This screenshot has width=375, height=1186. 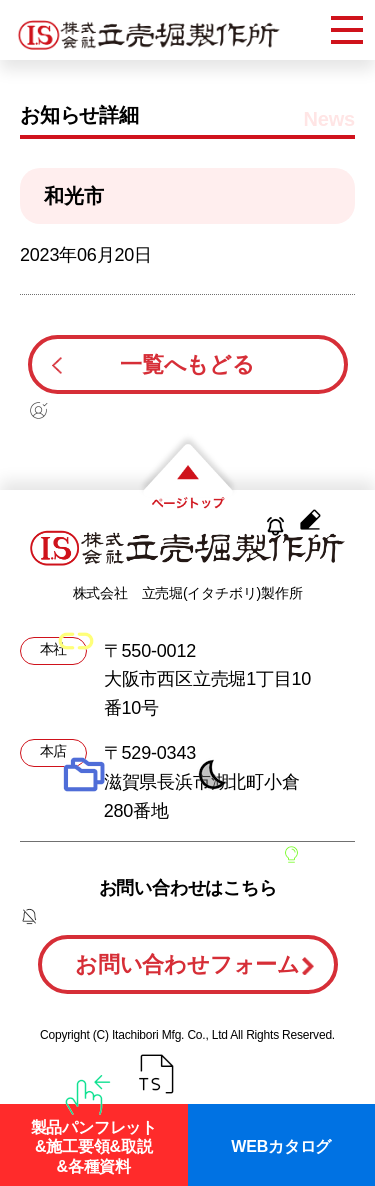 What do you see at coordinates (83, 774) in the screenshot?
I see `browse all folders` at bounding box center [83, 774].